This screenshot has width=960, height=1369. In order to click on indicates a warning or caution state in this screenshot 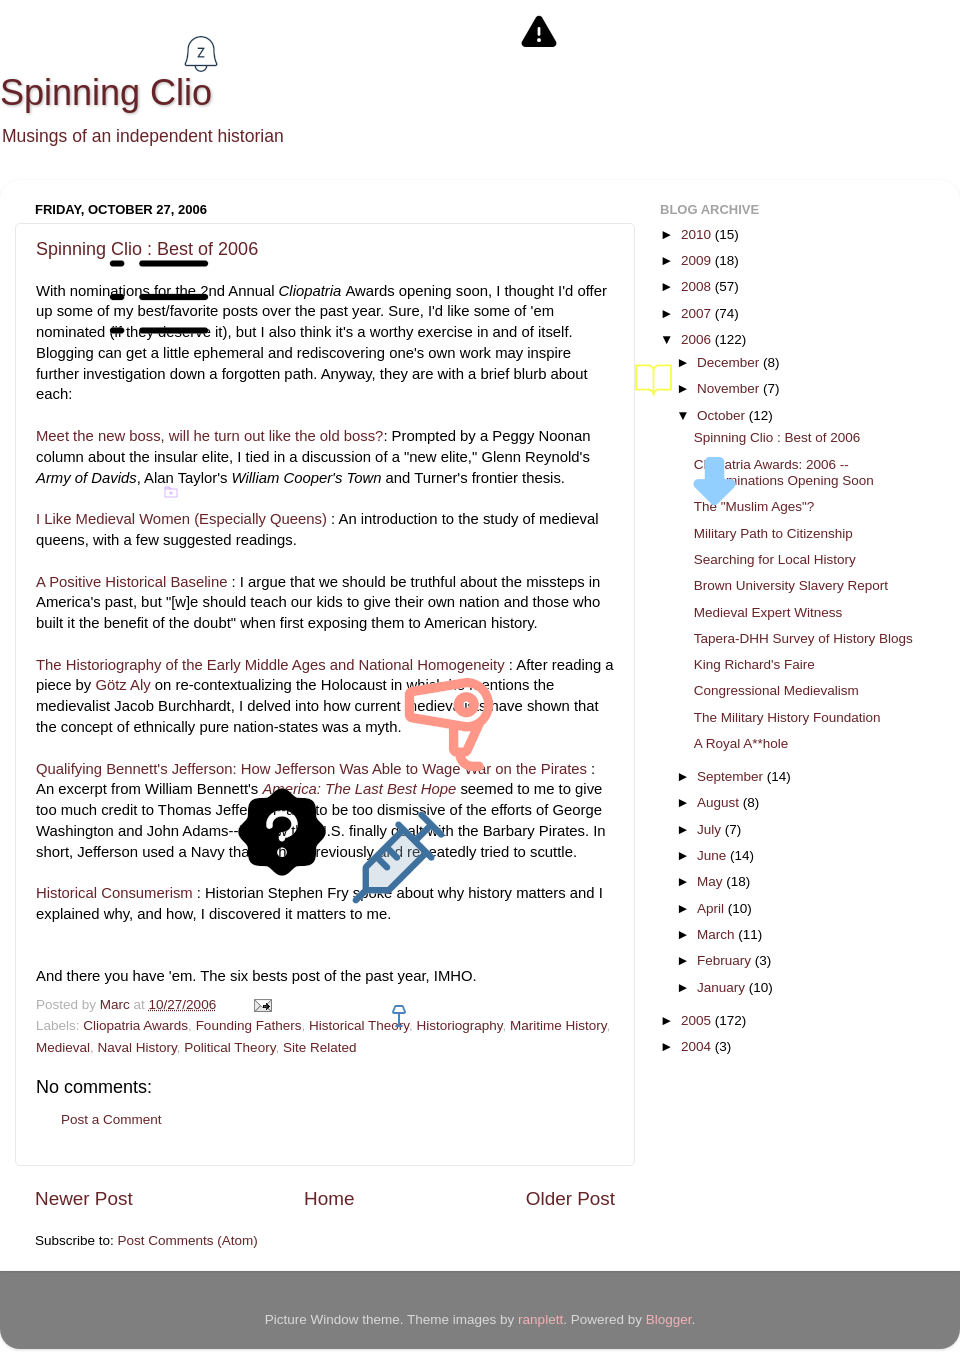, I will do `click(539, 32)`.